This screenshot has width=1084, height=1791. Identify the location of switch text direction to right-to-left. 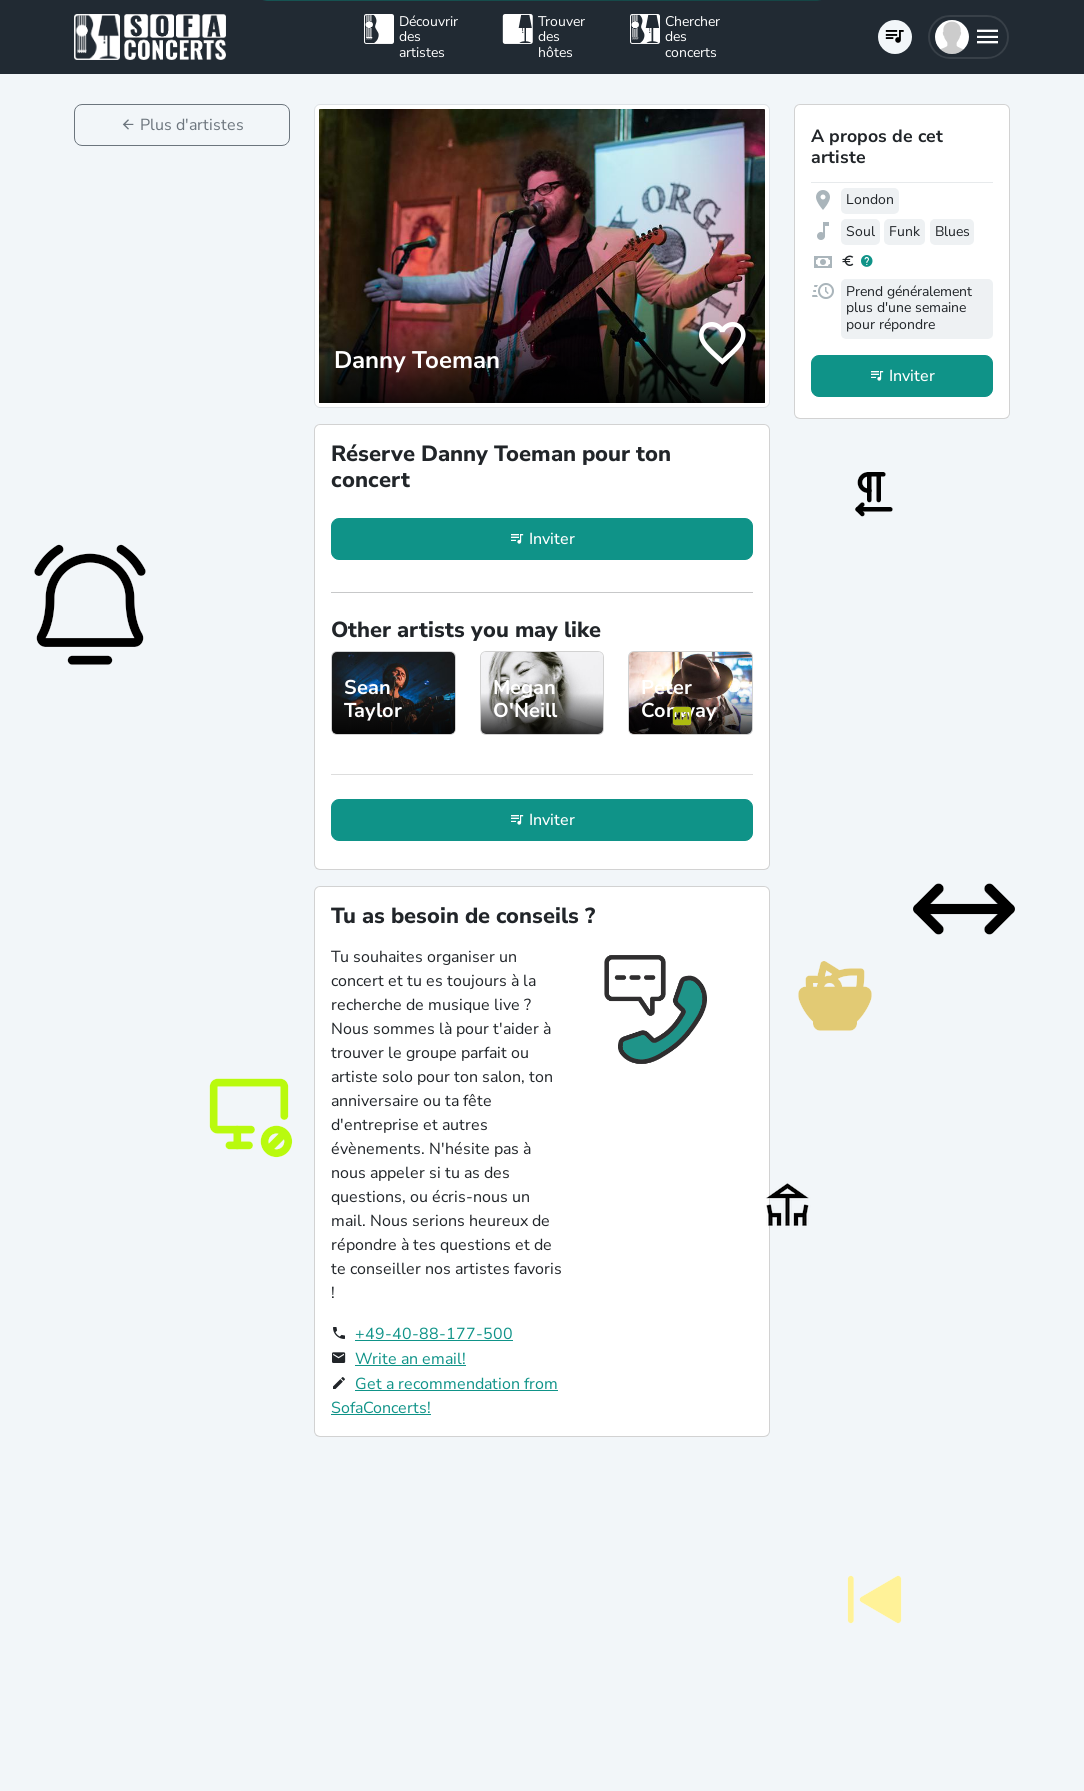
(874, 493).